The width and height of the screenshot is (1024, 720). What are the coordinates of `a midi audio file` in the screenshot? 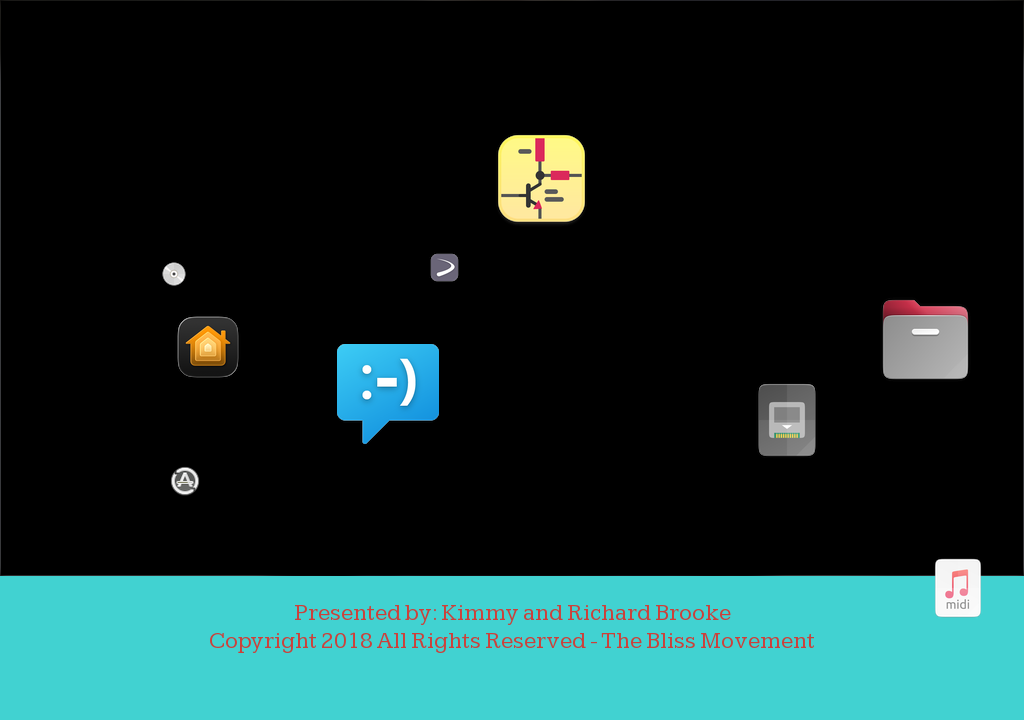 It's located at (958, 588).